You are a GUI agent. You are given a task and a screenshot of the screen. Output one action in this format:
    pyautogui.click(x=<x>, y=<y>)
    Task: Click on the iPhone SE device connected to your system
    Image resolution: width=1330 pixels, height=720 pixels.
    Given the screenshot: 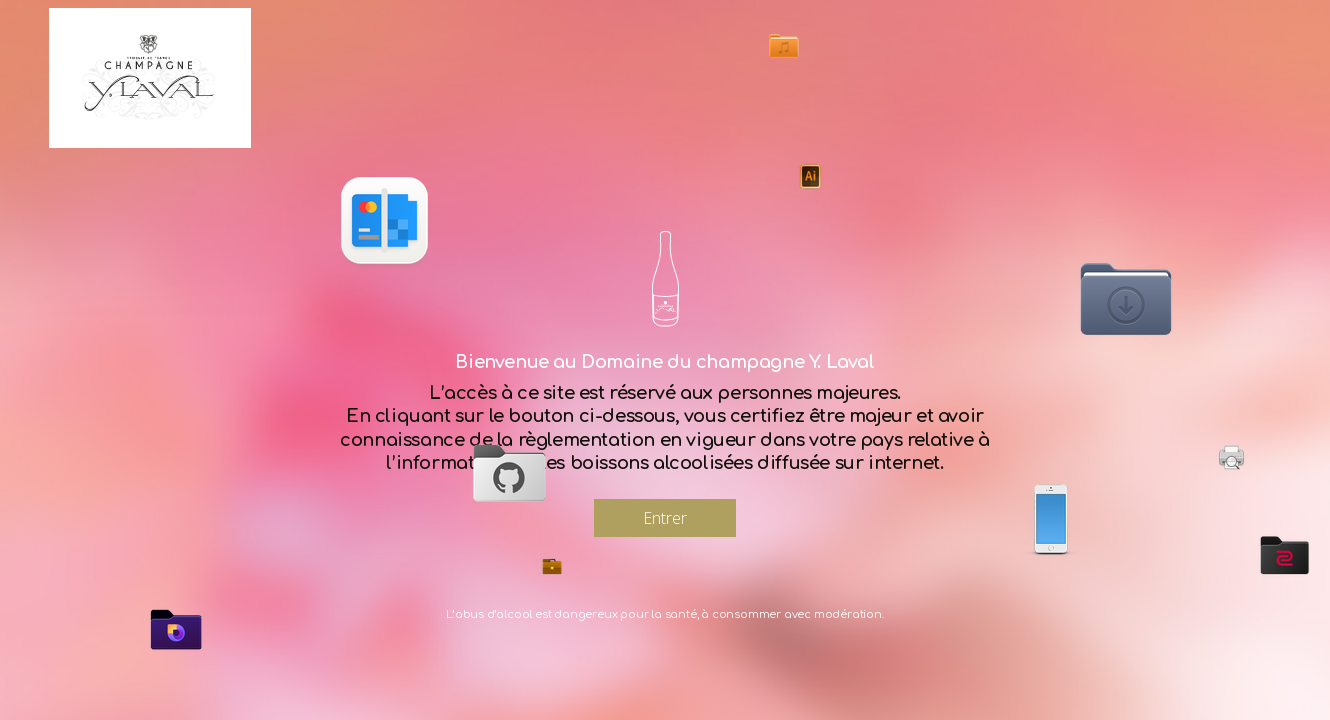 What is the action you would take?
    pyautogui.click(x=1051, y=520)
    